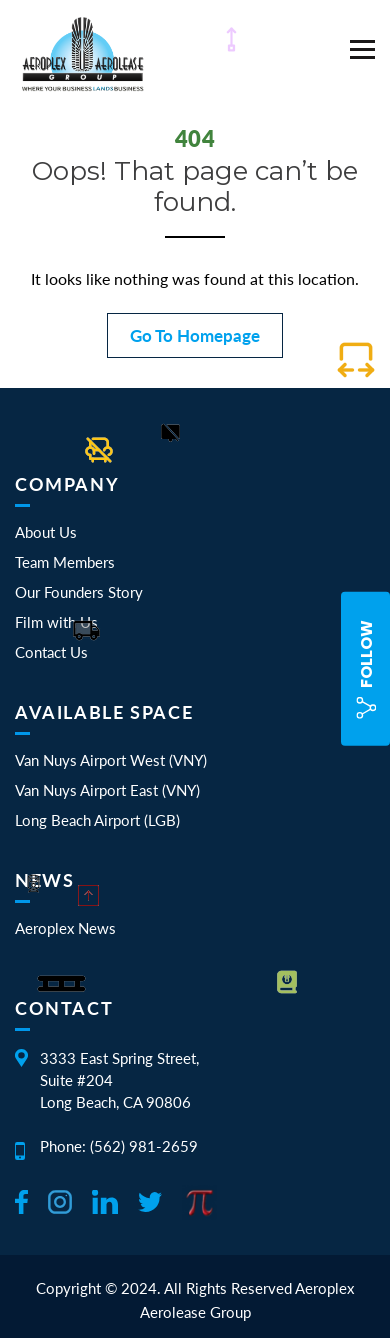 This screenshot has height=1338, width=390. What do you see at coordinates (86, 630) in the screenshot?
I see `track your delivery status` at bounding box center [86, 630].